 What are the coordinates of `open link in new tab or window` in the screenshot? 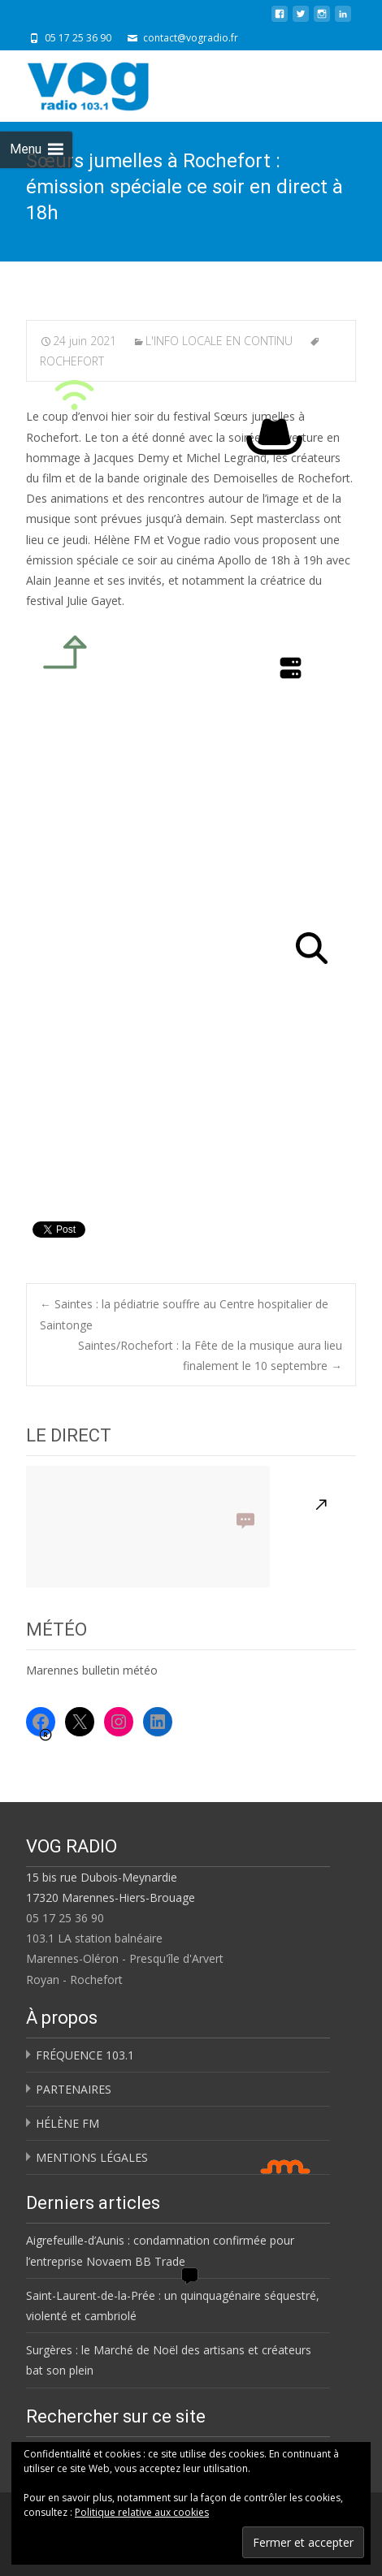 It's located at (321, 1504).